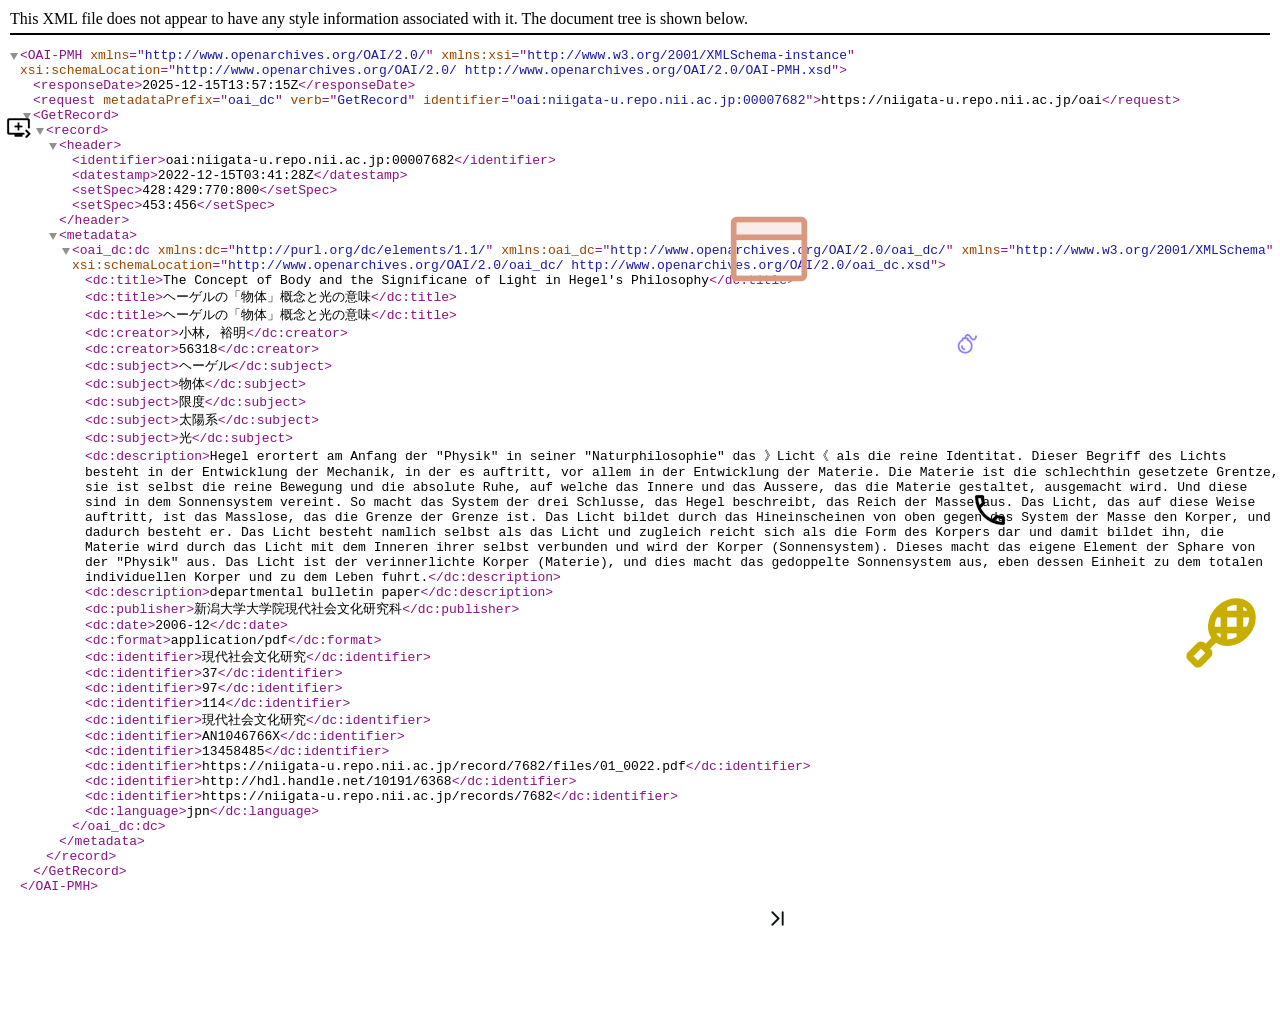  What do you see at coordinates (769, 249) in the screenshot?
I see `open web browser` at bounding box center [769, 249].